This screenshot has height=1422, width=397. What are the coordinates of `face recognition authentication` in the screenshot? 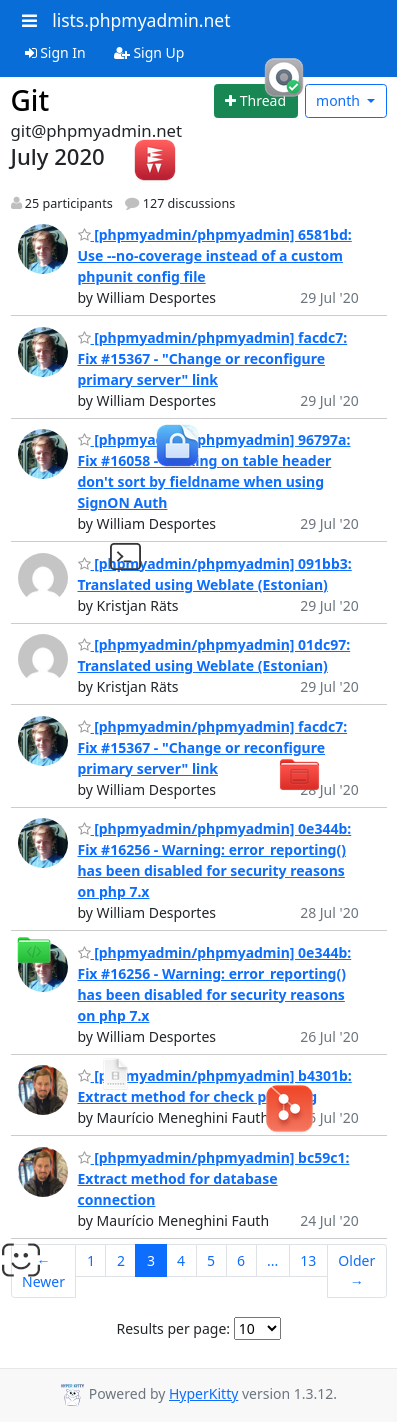 It's located at (21, 1260).